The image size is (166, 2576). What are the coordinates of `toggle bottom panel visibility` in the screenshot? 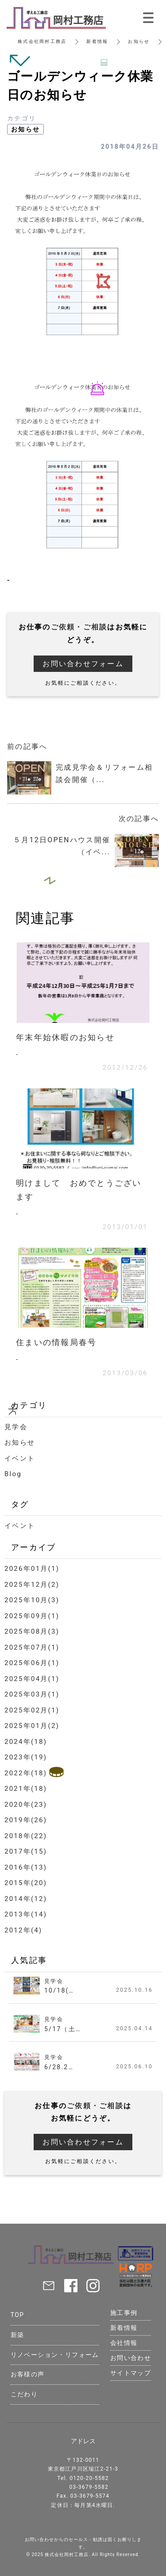 It's located at (104, 62).